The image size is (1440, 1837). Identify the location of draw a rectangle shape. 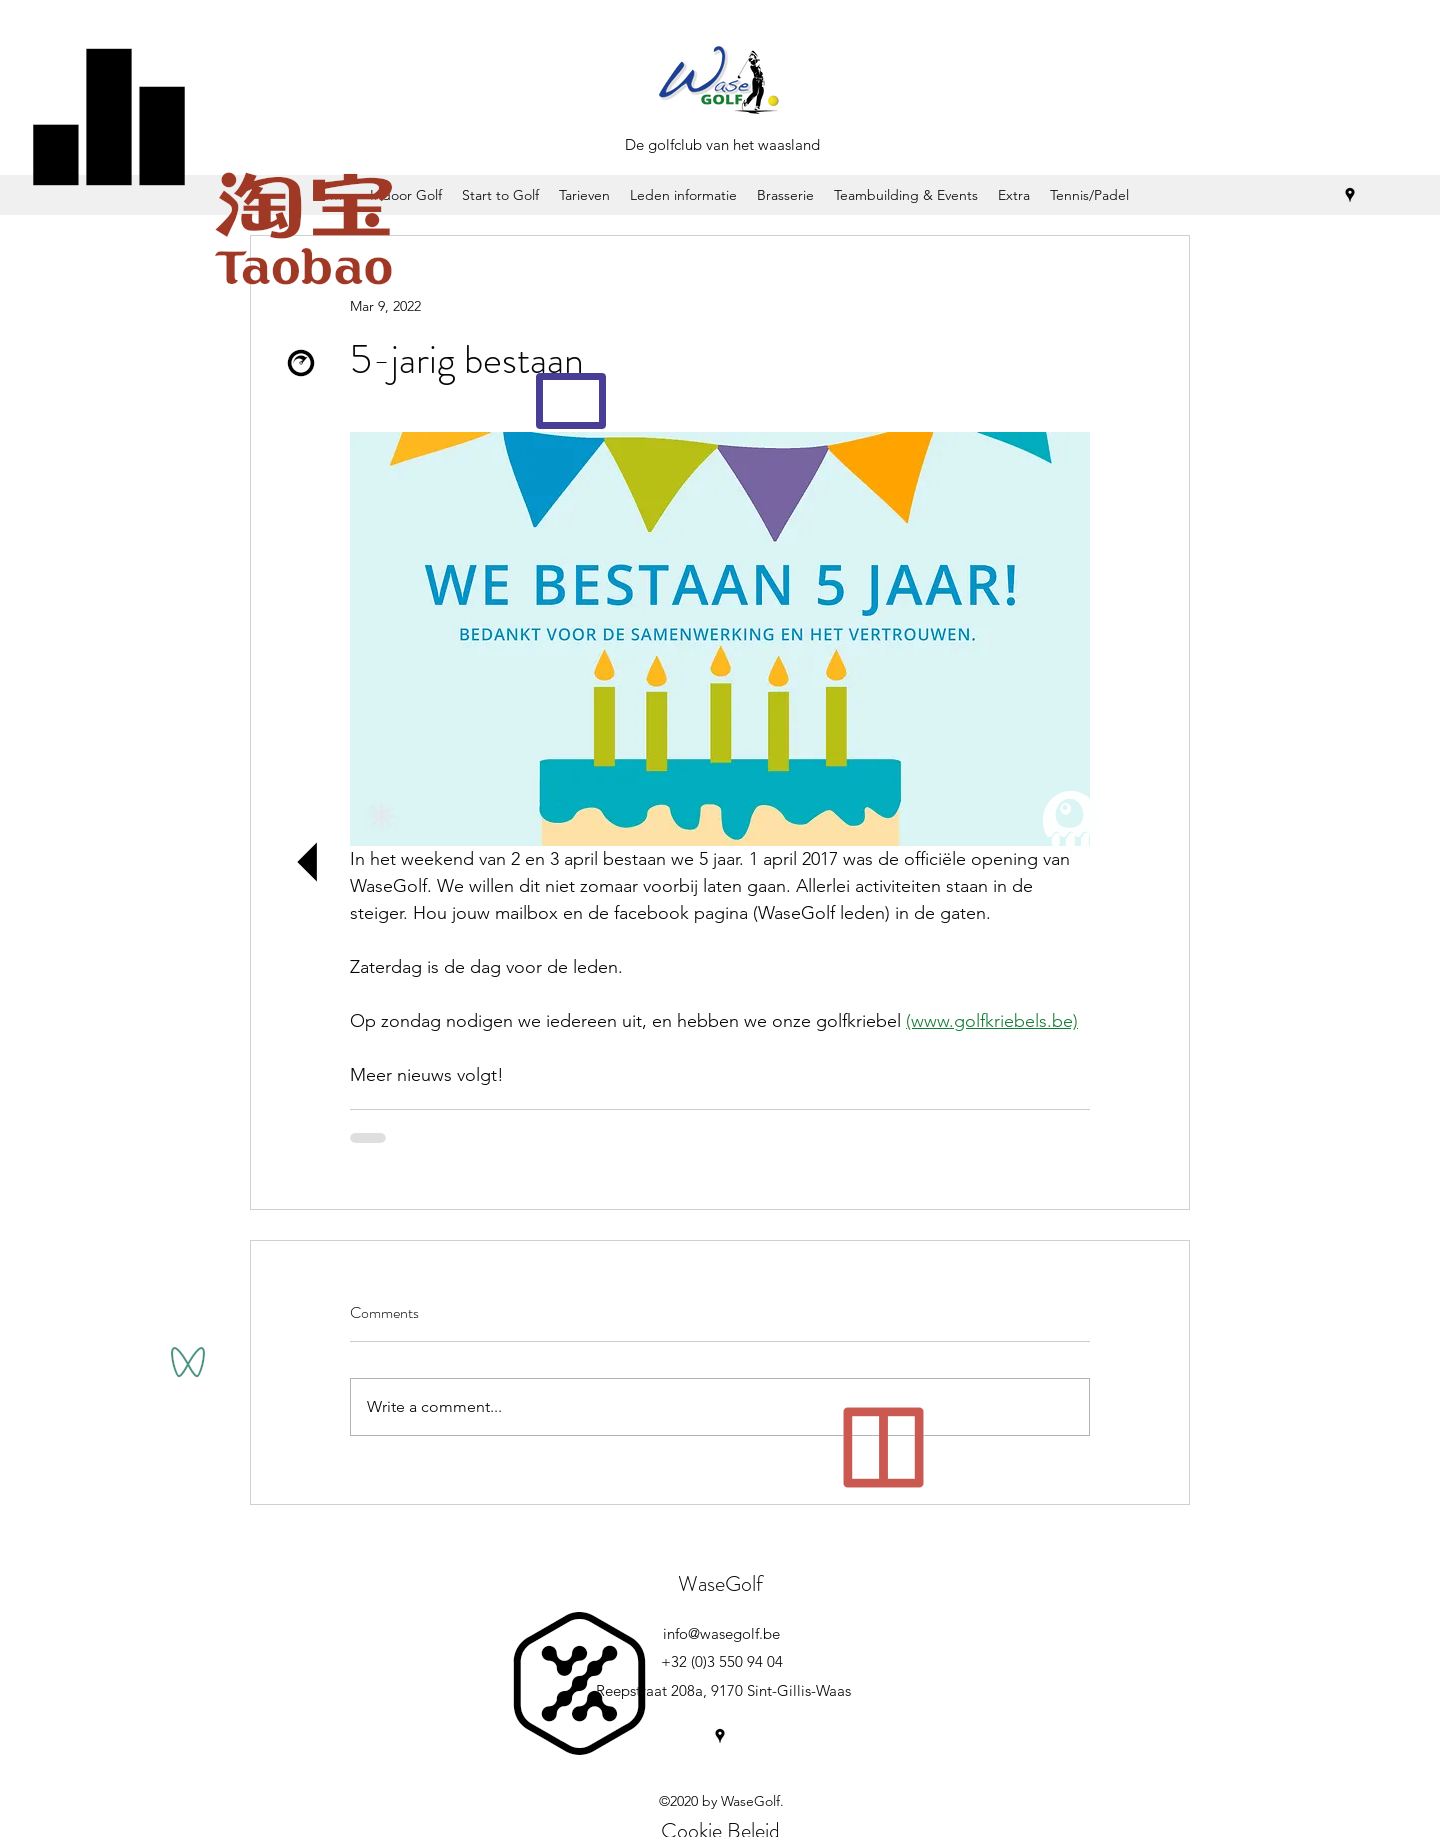
(571, 401).